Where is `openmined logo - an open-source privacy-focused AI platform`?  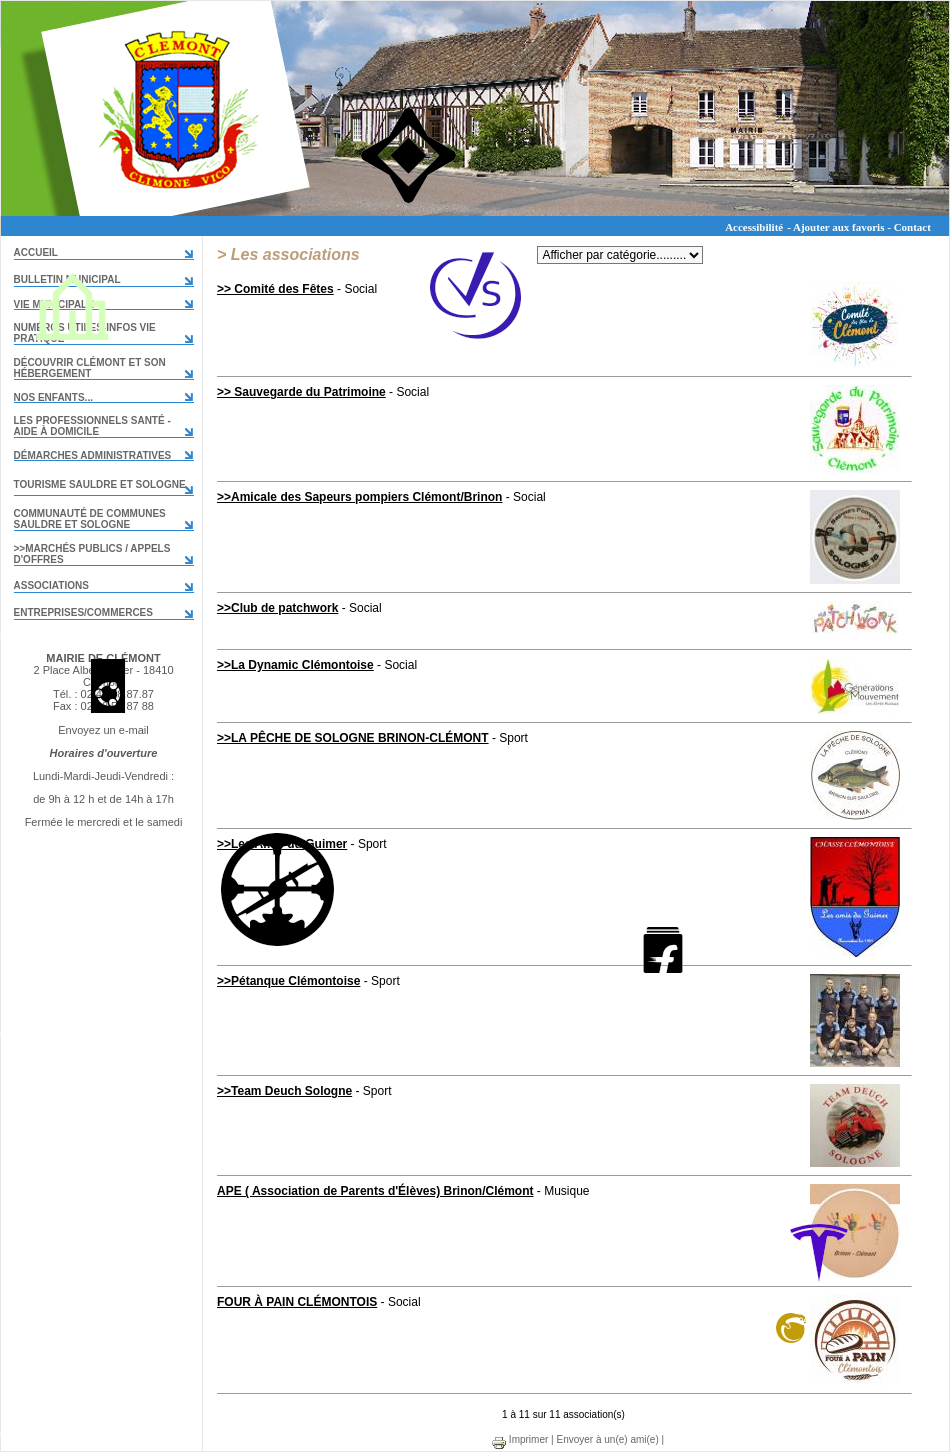
openmined logo - an open-source privacy-focused AI platform is located at coordinates (408, 155).